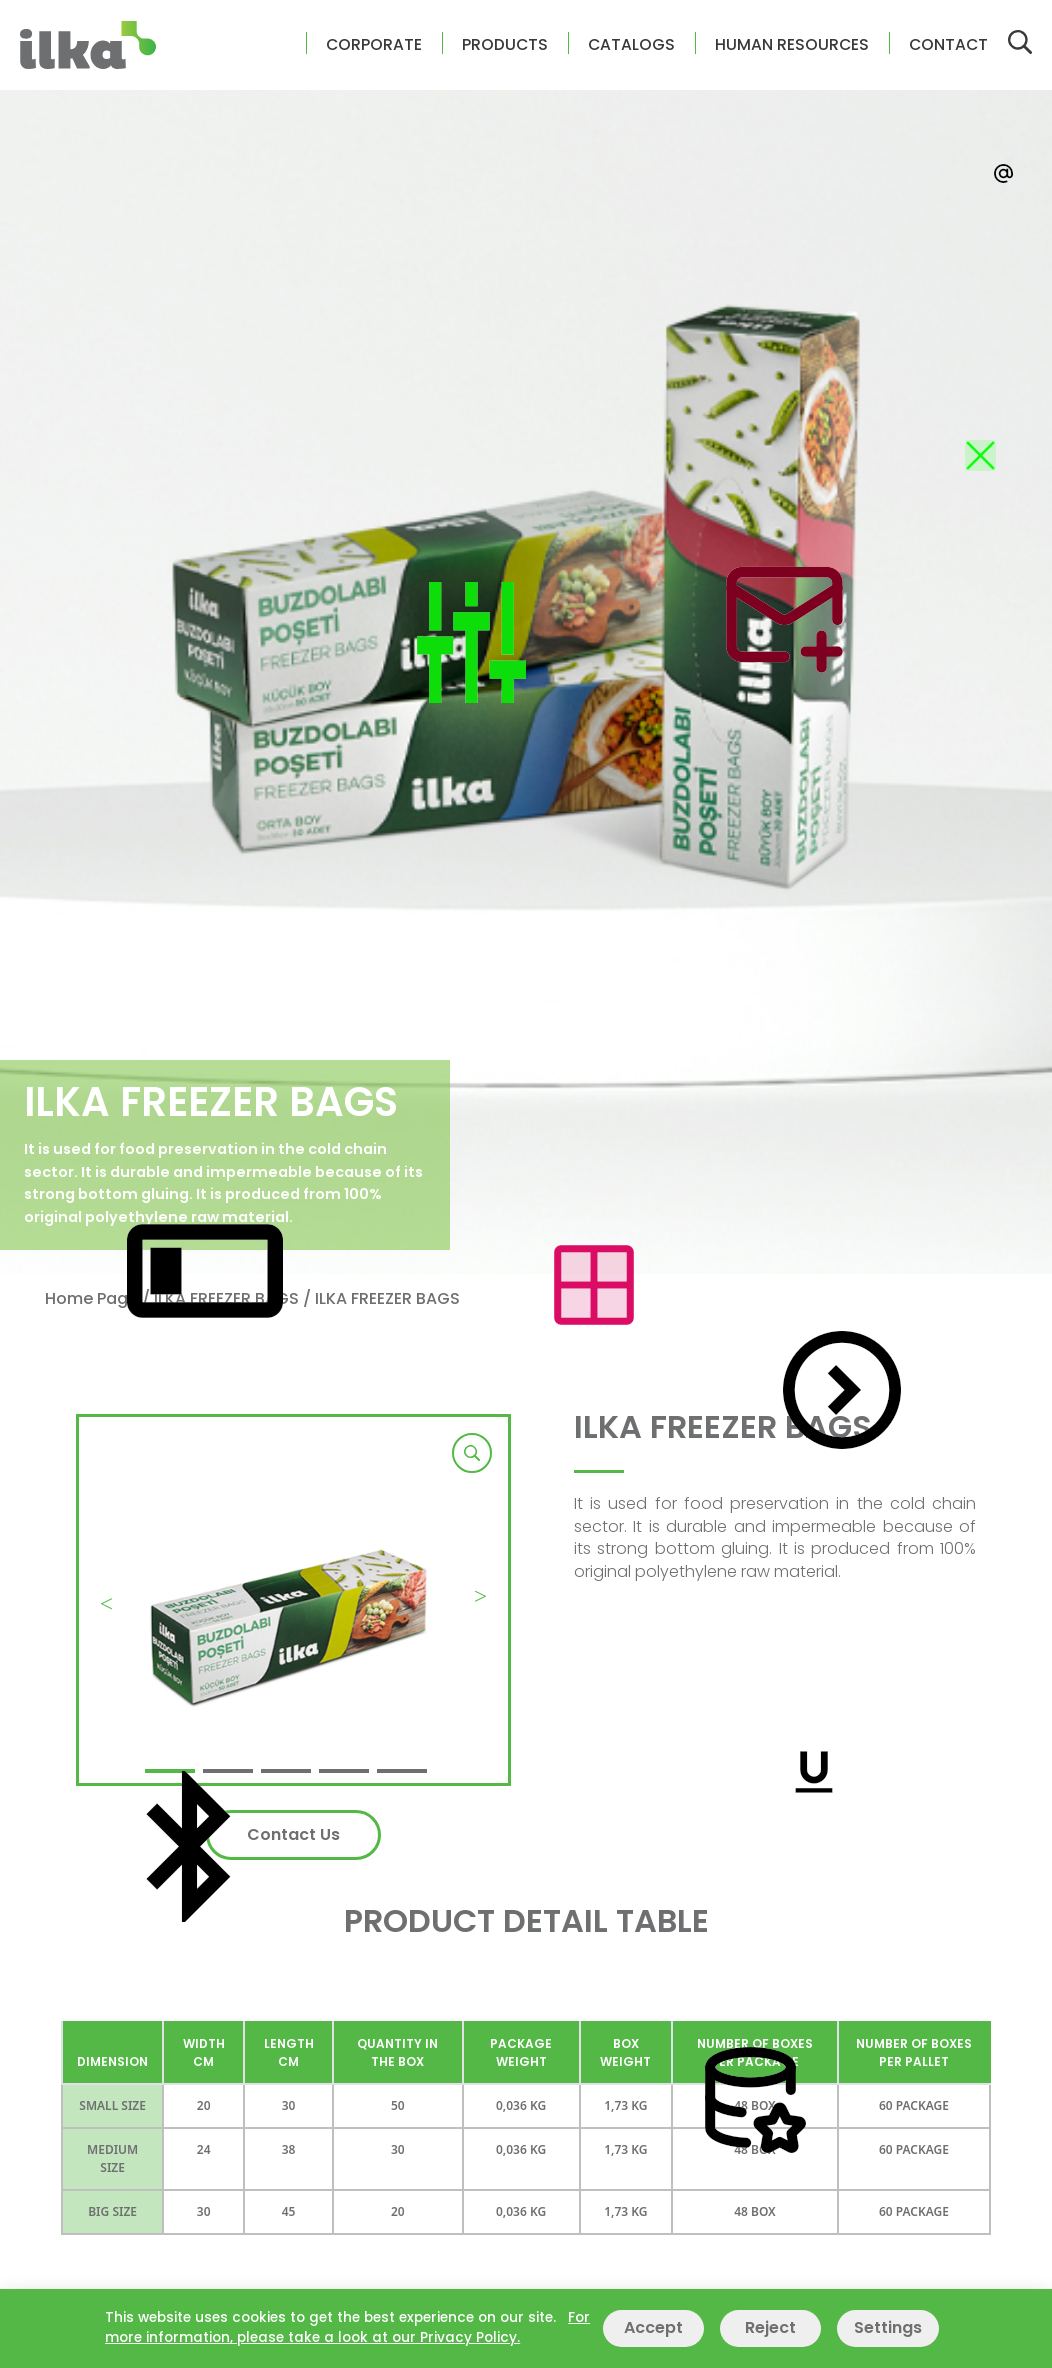 This screenshot has width=1052, height=2368. What do you see at coordinates (842, 1390) in the screenshot?
I see `go to next item or page` at bounding box center [842, 1390].